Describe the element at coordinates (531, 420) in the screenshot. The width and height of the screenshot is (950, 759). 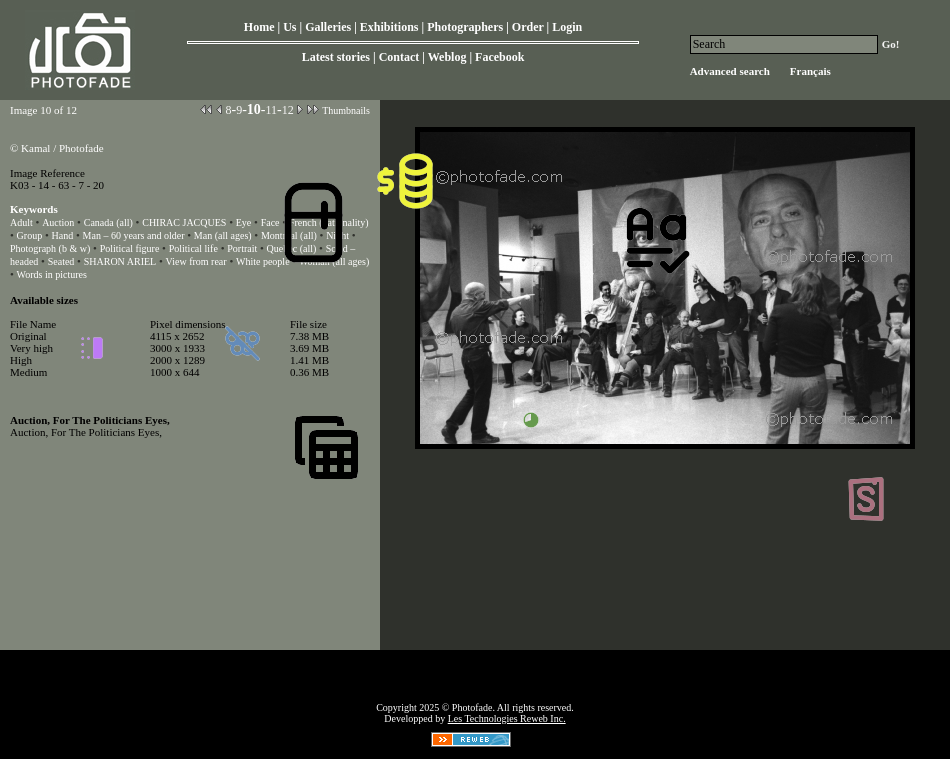
I see `indicates 70% progress or completion` at that location.